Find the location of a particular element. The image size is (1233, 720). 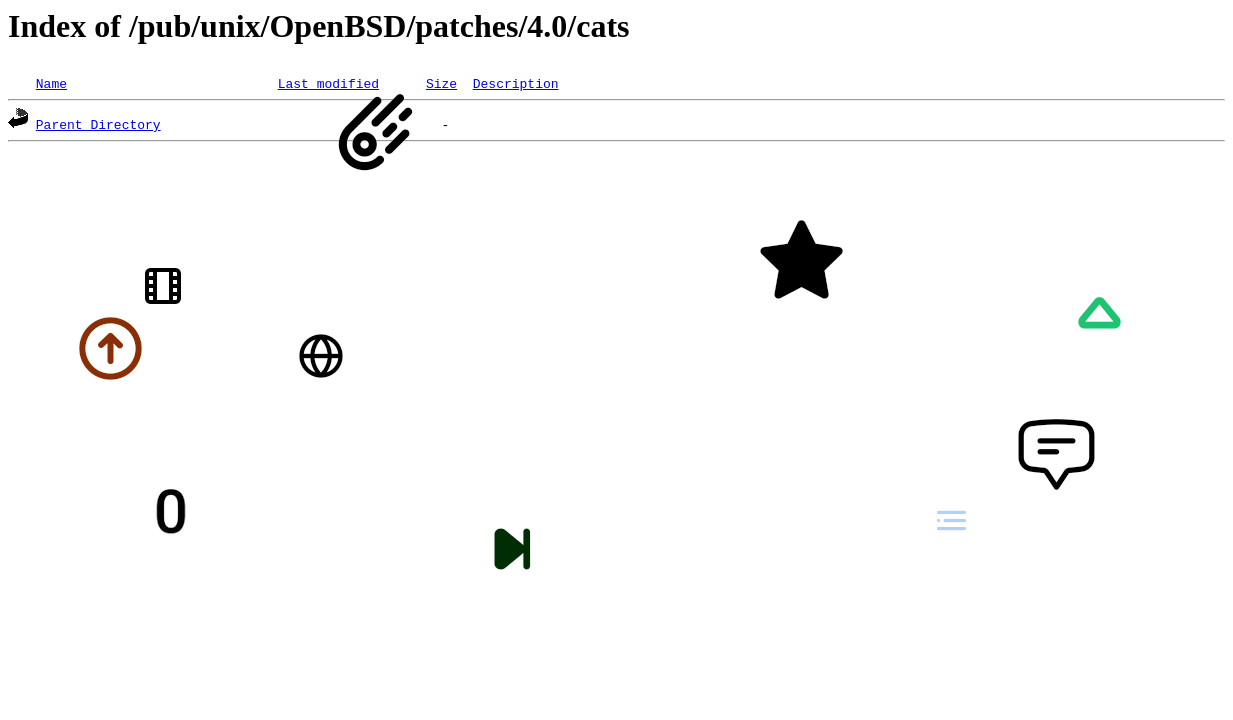

indicates a trending or viral item is located at coordinates (375, 133).